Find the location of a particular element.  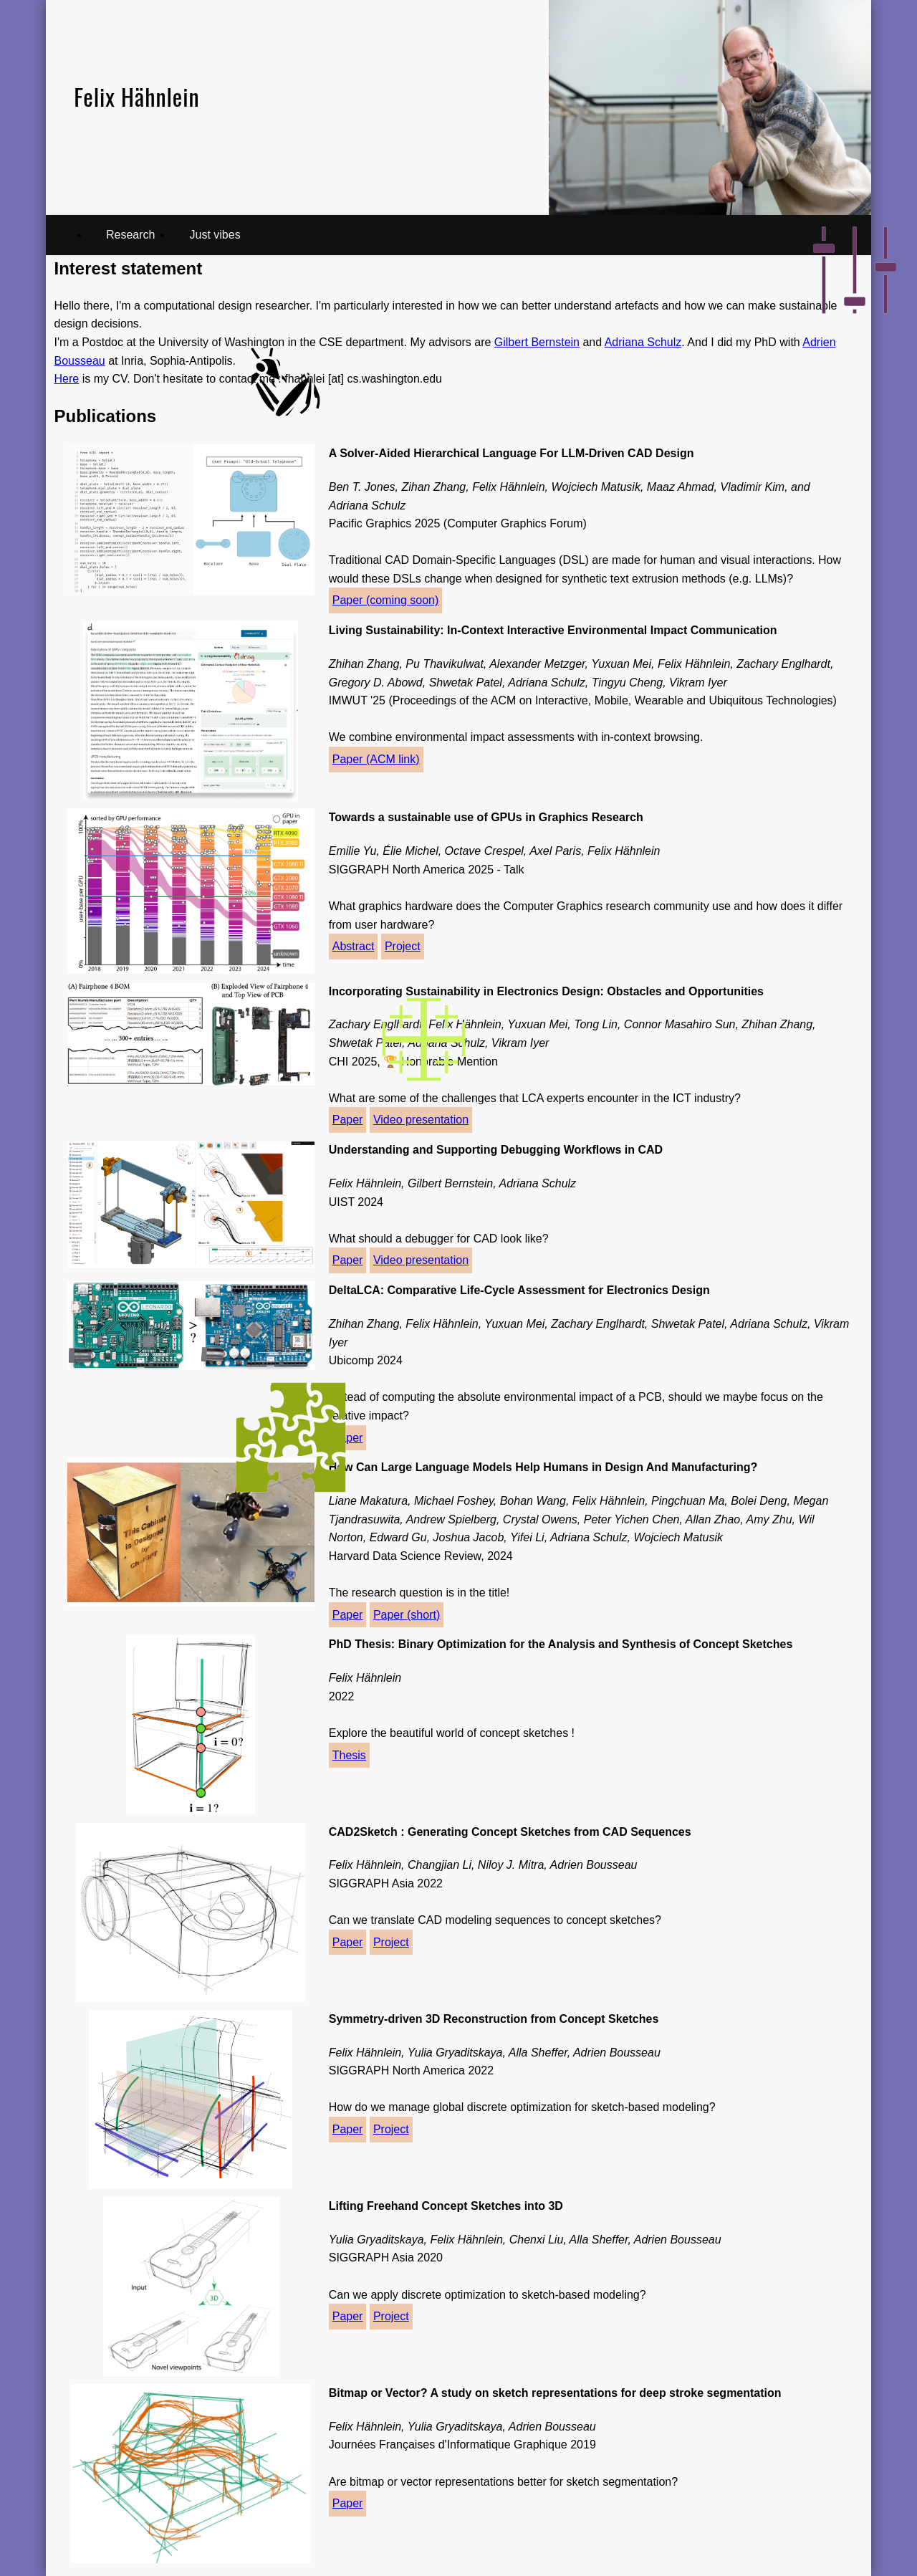

adjust settings or preferences is located at coordinates (855, 270).